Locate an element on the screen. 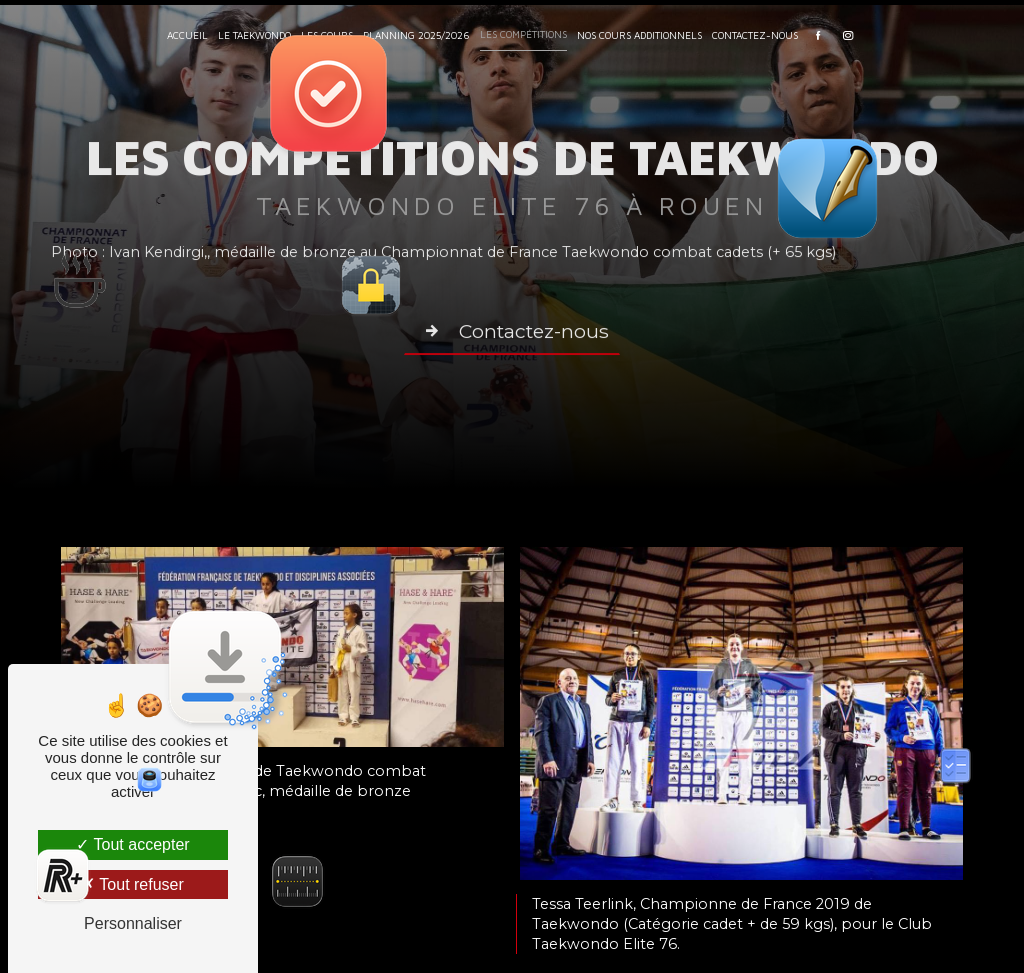 The width and height of the screenshot is (1024, 973). open the Measure app is located at coordinates (297, 881).